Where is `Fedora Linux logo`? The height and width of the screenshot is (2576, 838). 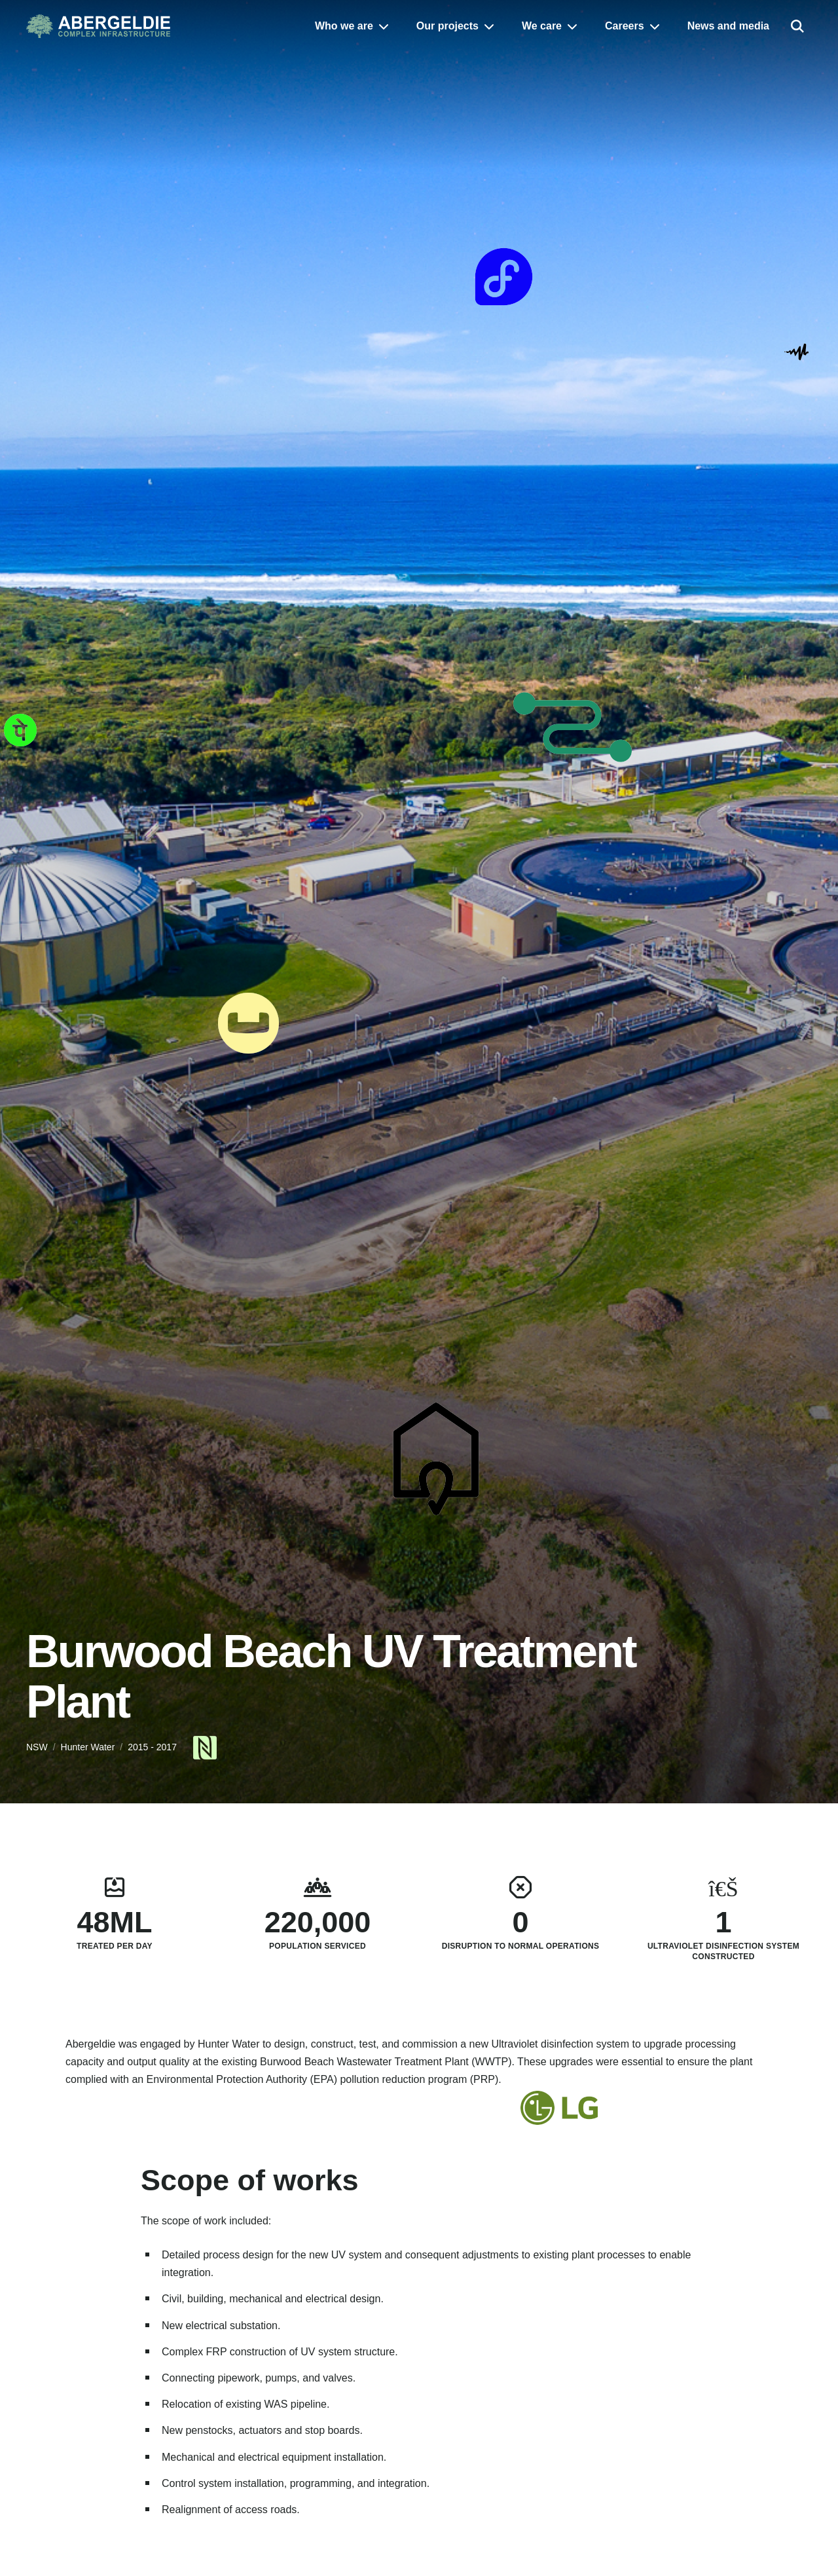
Fedora Linux logo is located at coordinates (503, 276).